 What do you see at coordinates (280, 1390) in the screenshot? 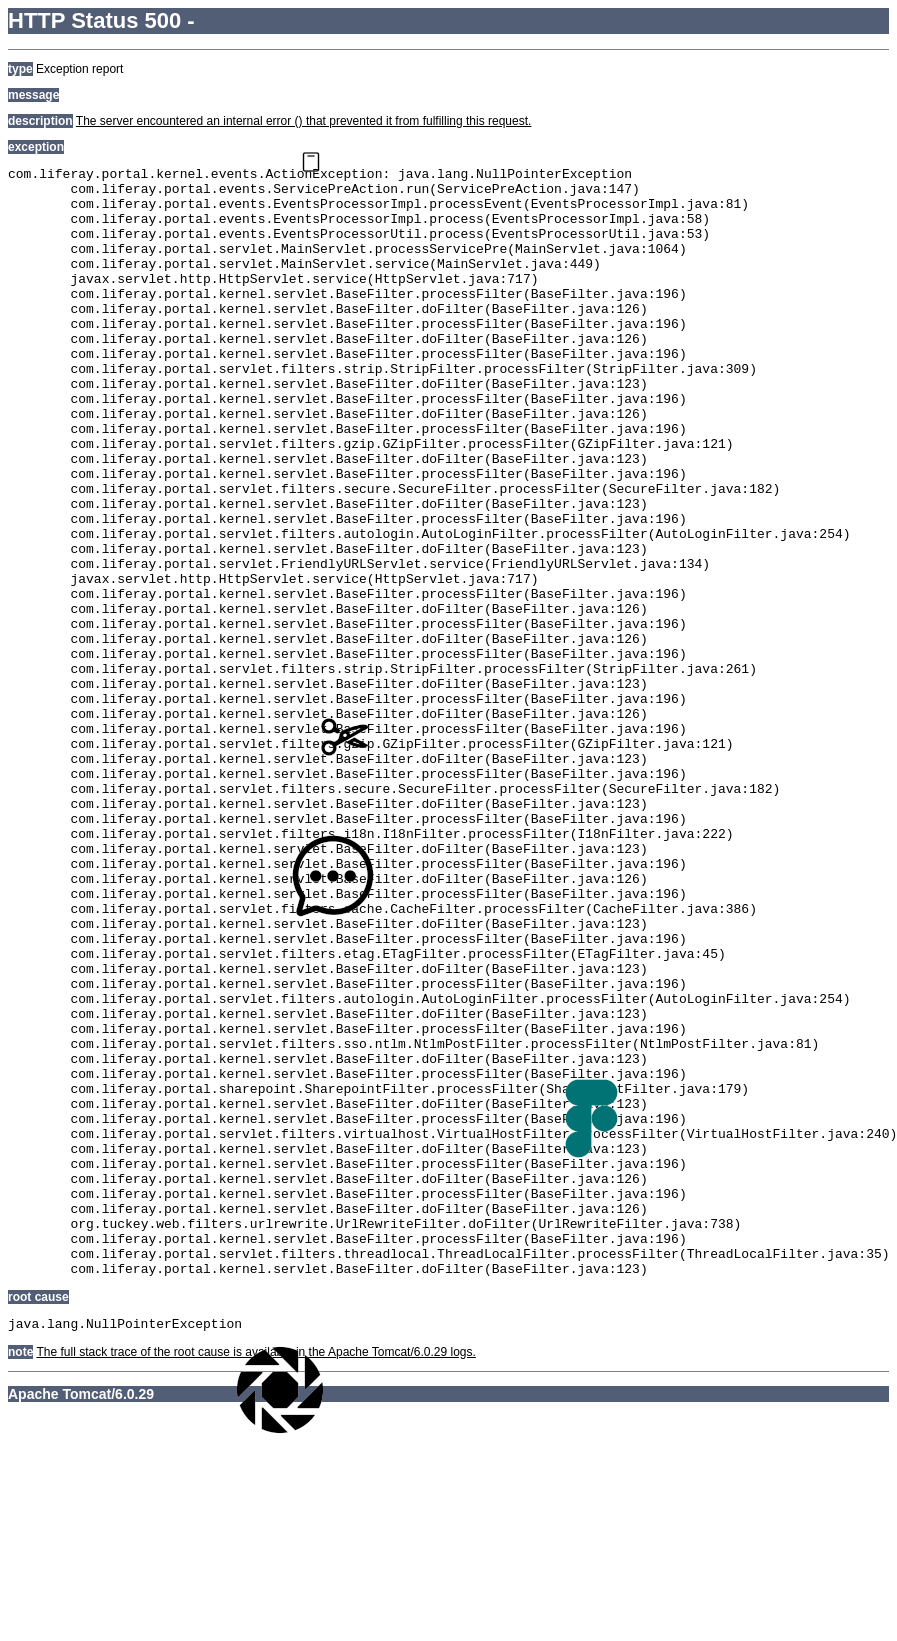
I see `adjust camera aperture settings` at bounding box center [280, 1390].